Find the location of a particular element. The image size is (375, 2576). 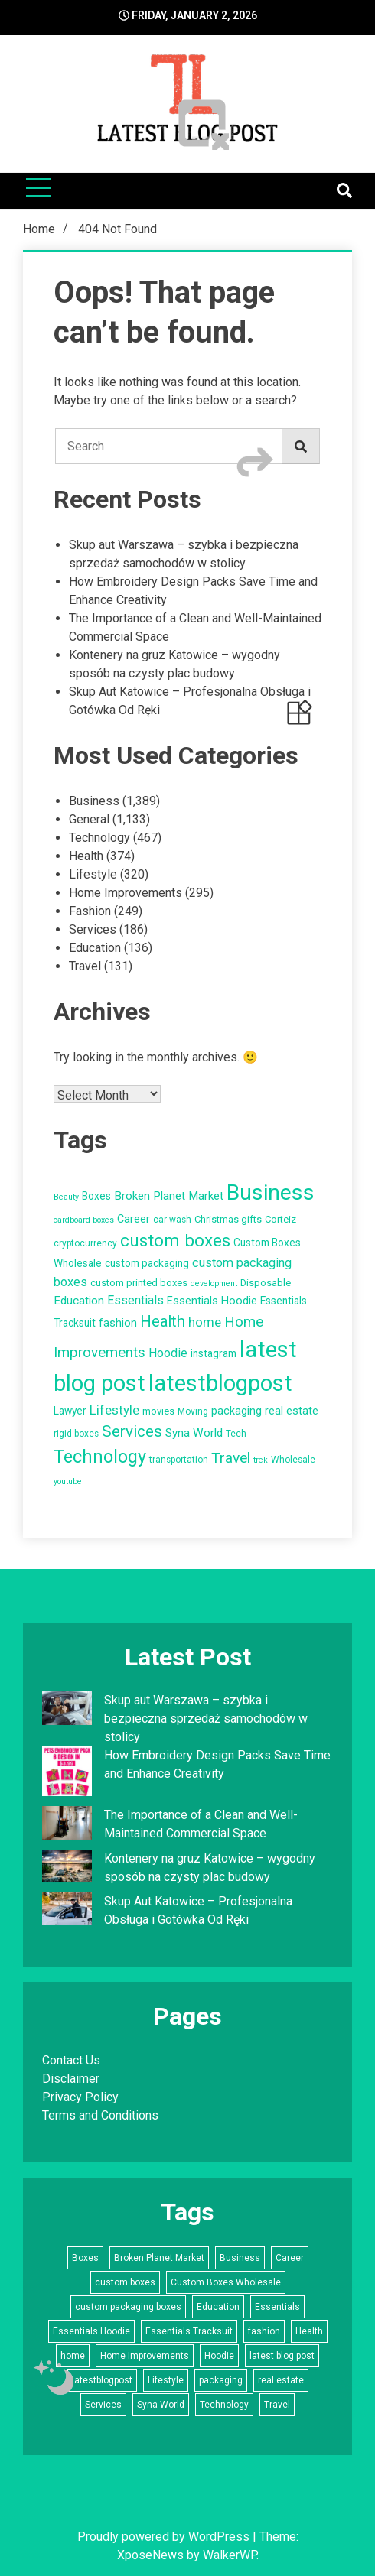

install new software or application is located at coordinates (299, 712).